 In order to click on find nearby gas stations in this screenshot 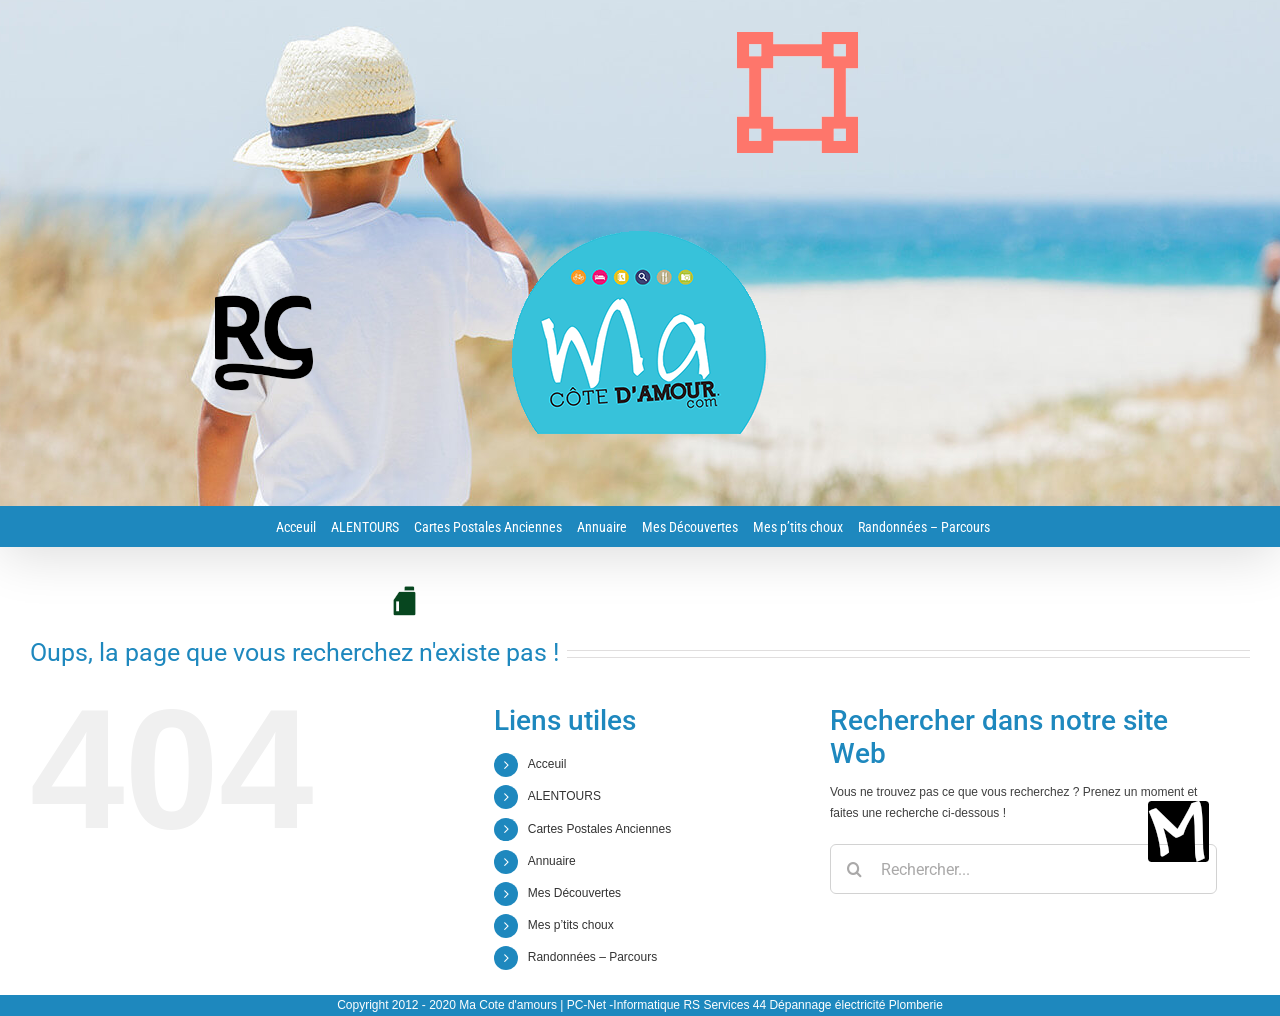, I will do `click(404, 601)`.